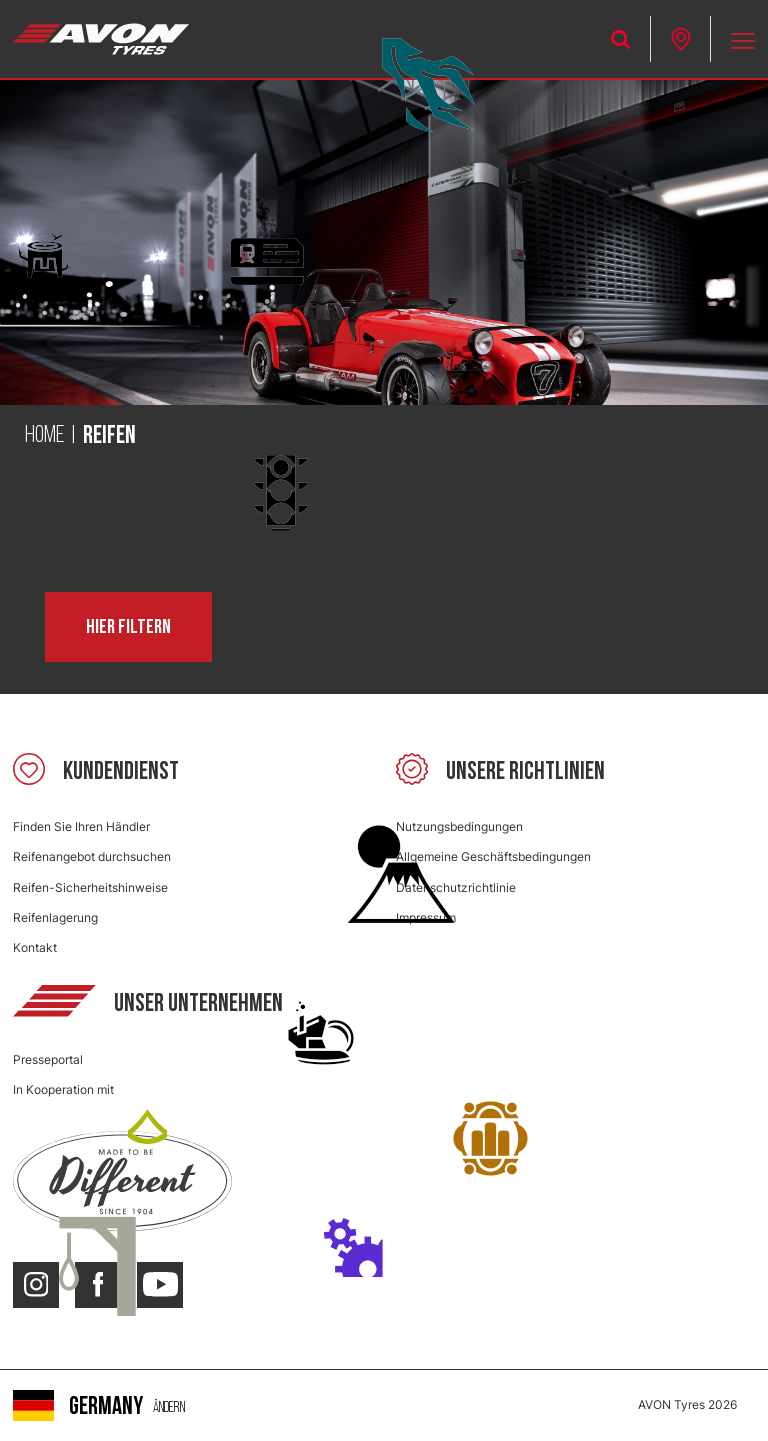 The width and height of the screenshot is (768, 1441). Describe the element at coordinates (96, 1266) in the screenshot. I see `hangman game or word guessing puzzle` at that location.